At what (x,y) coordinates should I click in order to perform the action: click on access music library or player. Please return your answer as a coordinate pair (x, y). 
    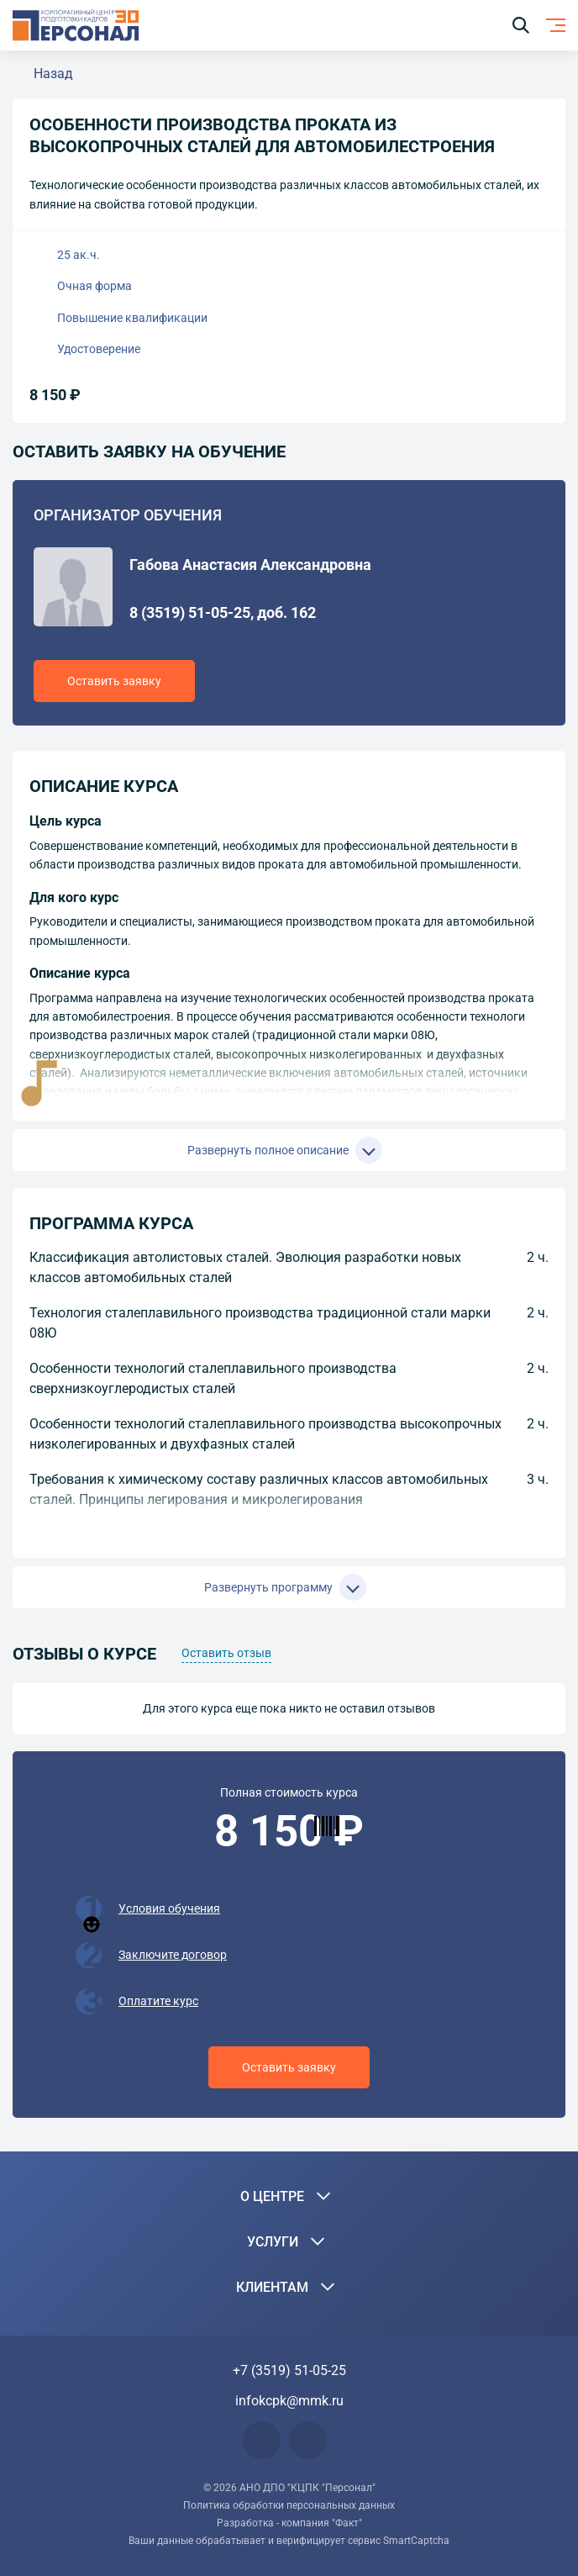
    Looking at the image, I should click on (36, 1083).